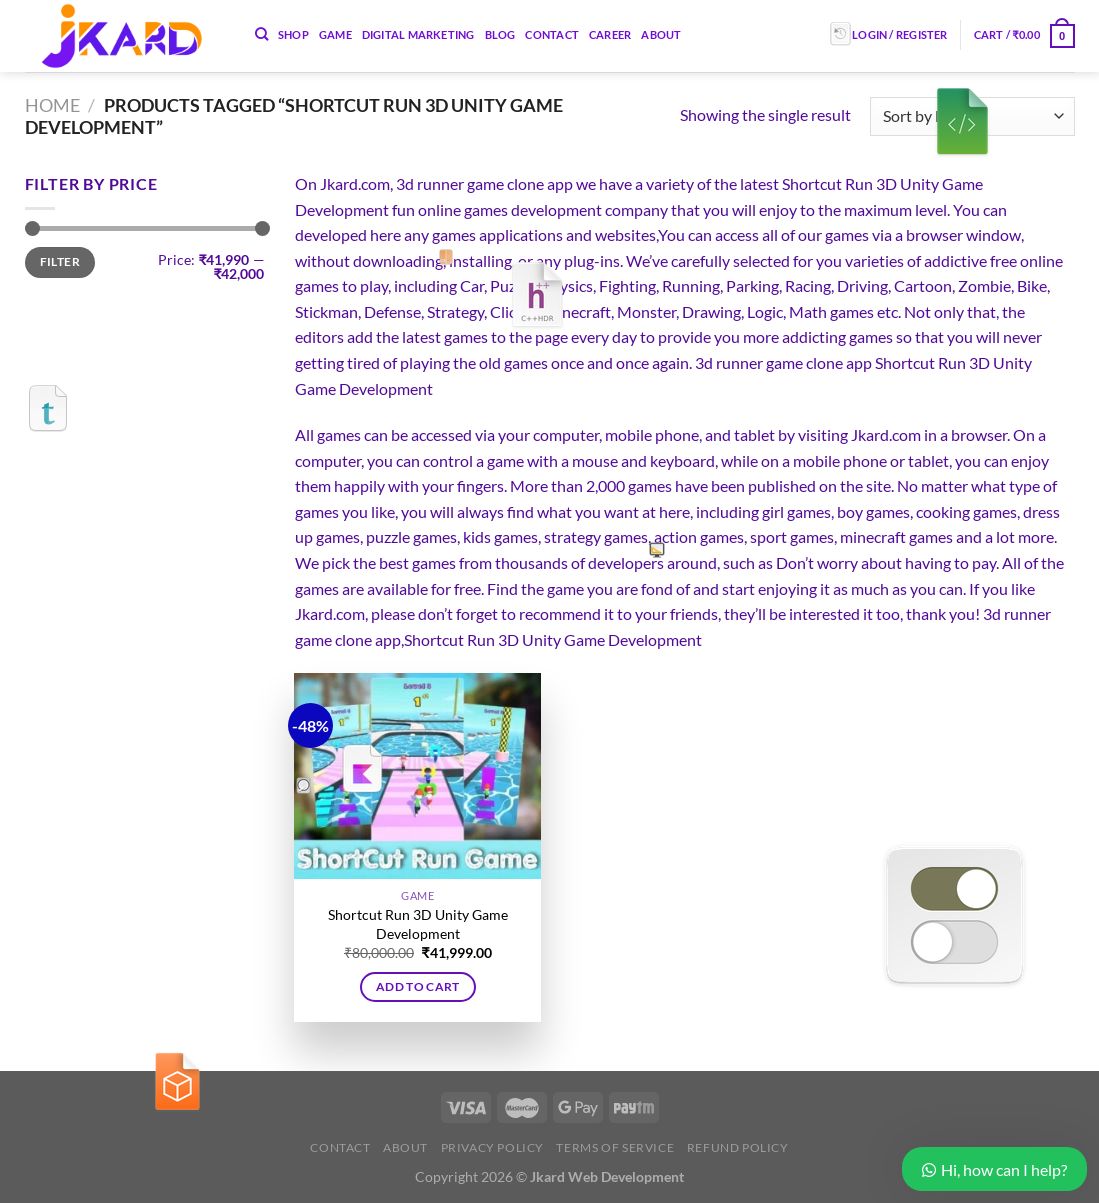  Describe the element at coordinates (446, 257) in the screenshot. I see `a package or archive file type` at that location.